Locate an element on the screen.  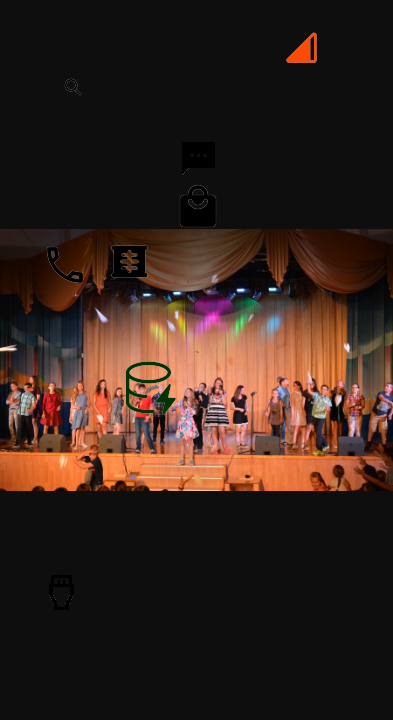
view text messages is located at coordinates (198, 158).